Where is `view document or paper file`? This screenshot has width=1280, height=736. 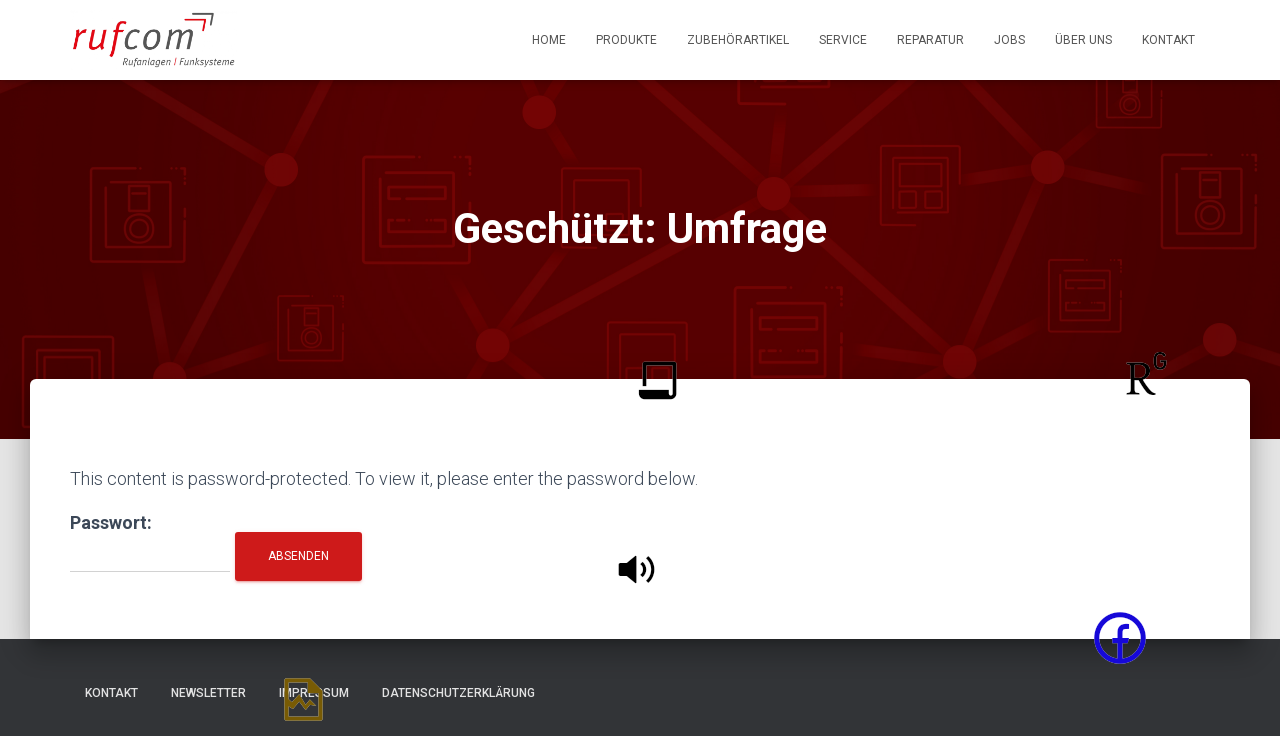
view document or paper file is located at coordinates (659, 380).